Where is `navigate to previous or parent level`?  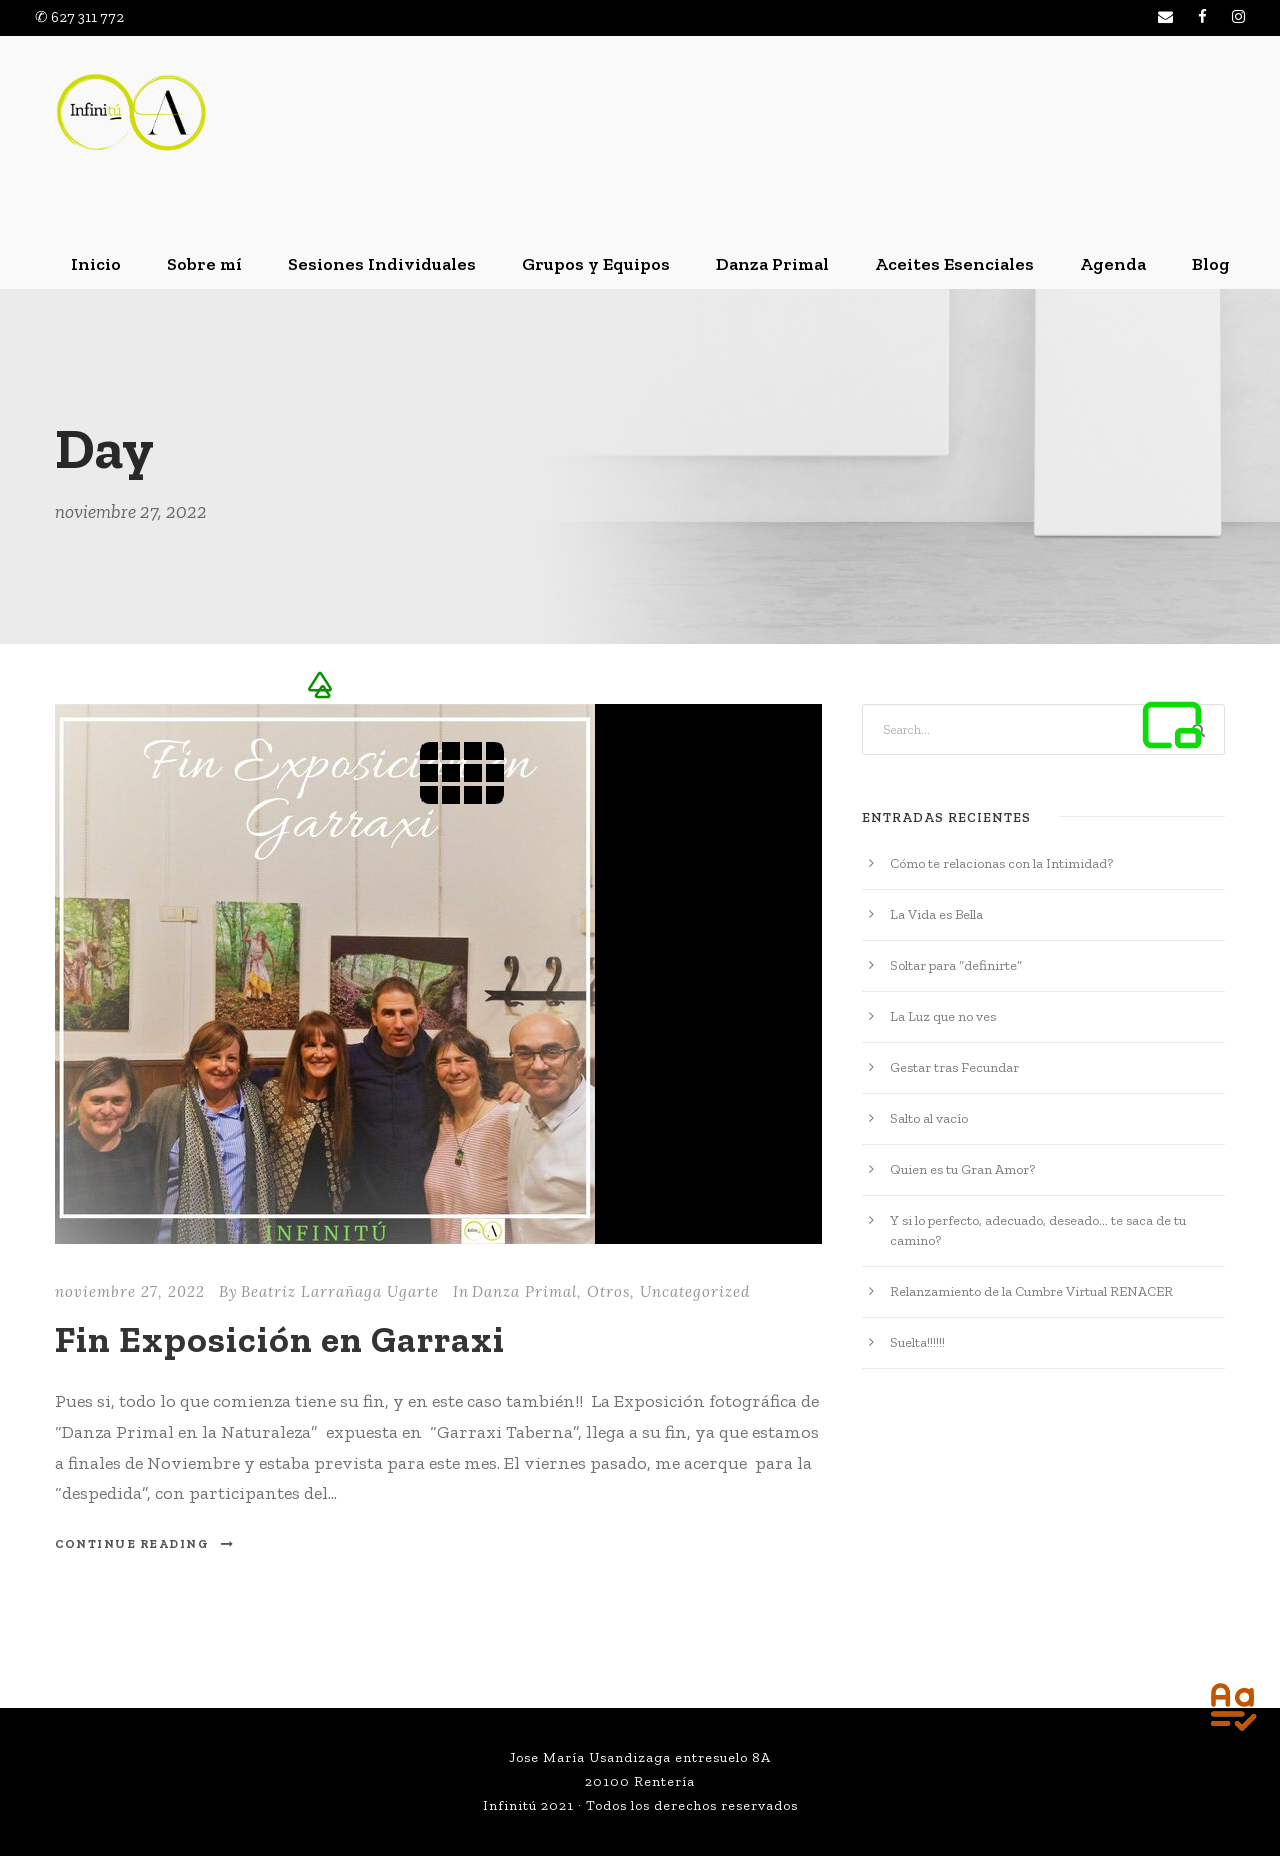 navigate to previous or parent level is located at coordinates (320, 685).